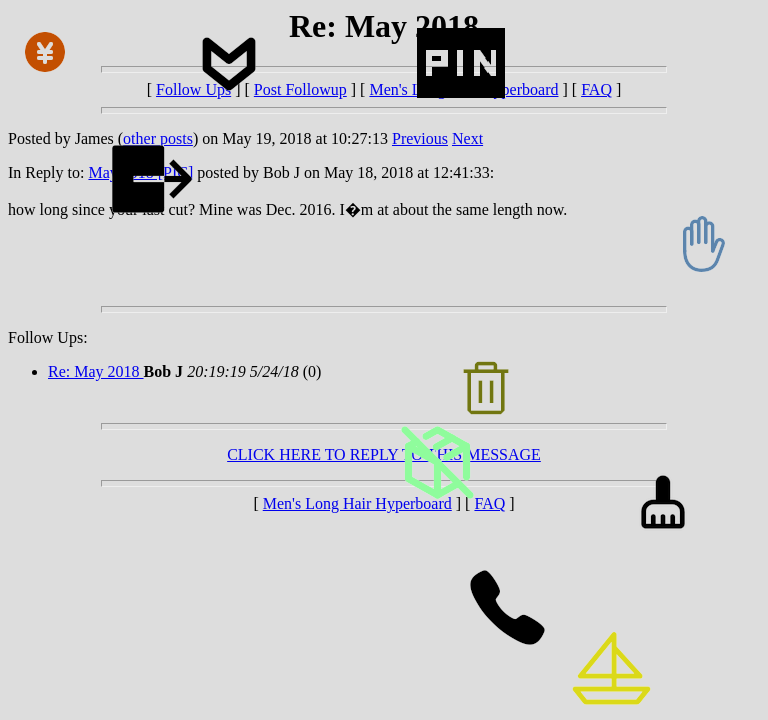 This screenshot has width=768, height=720. I want to click on log out of your account, so click(152, 179).